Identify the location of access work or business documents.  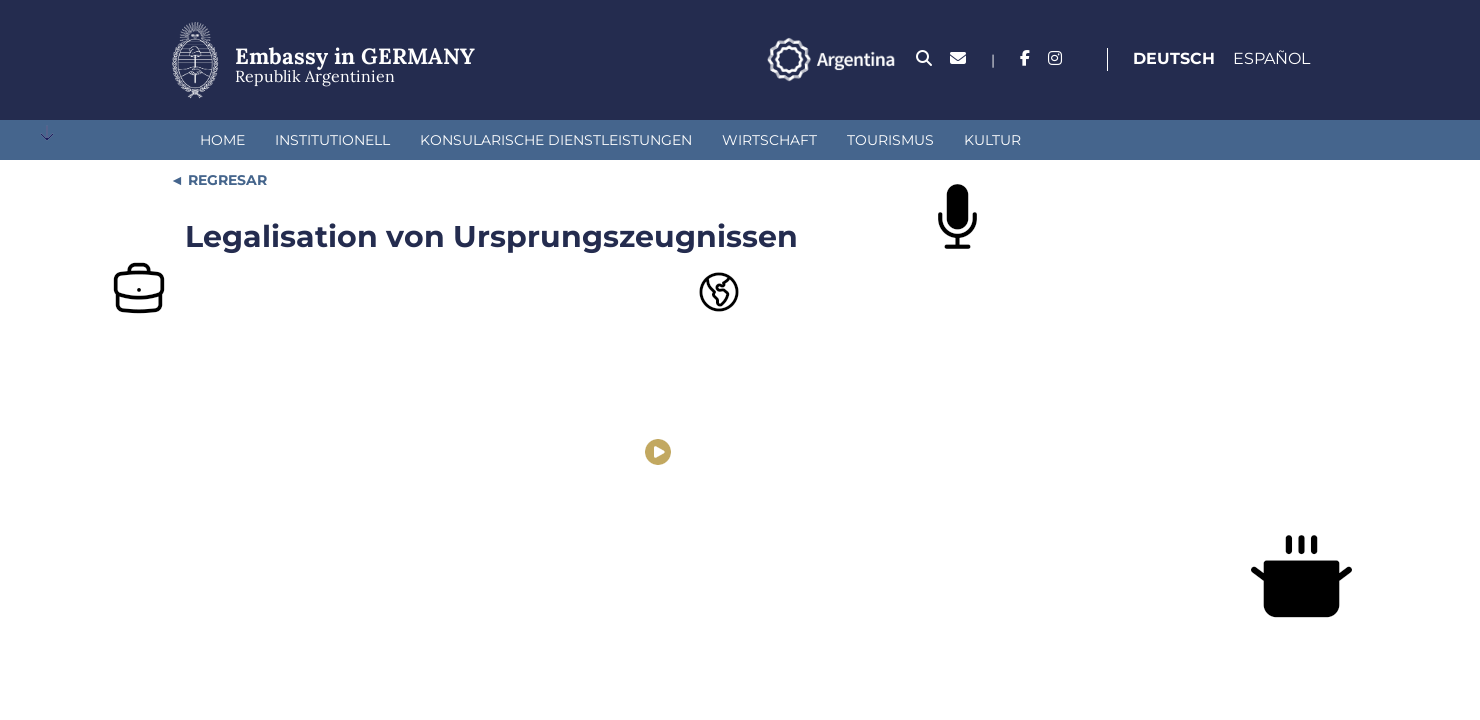
(139, 288).